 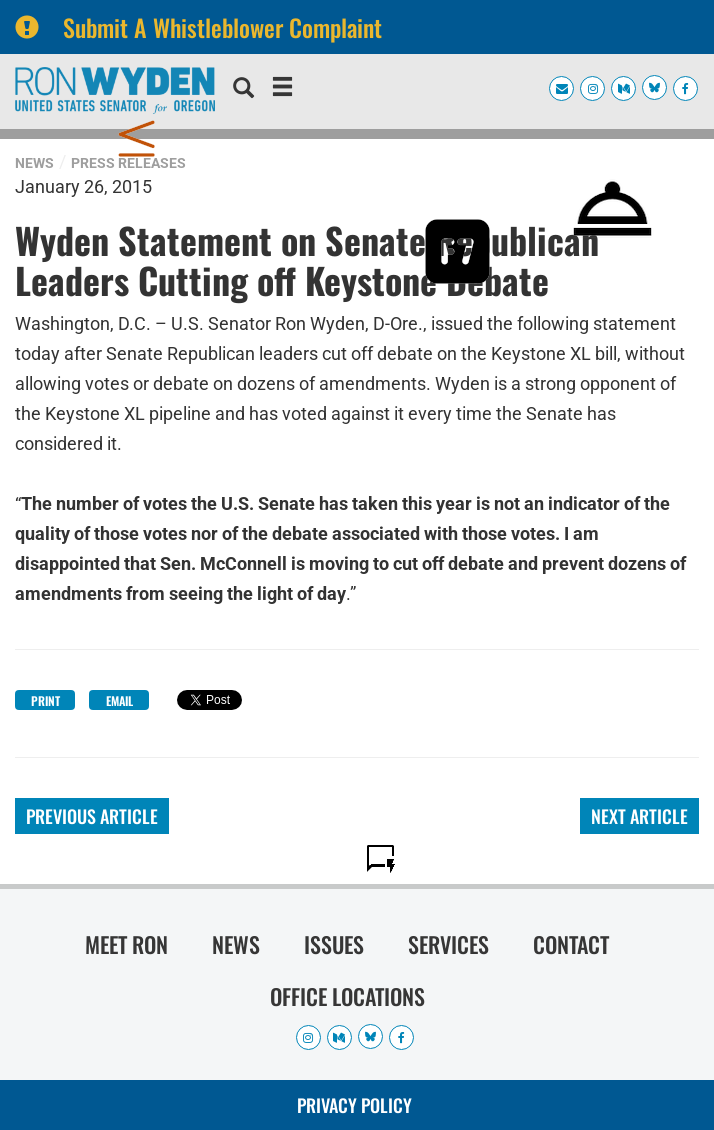 I want to click on send a quick reply to a message, so click(x=380, y=858).